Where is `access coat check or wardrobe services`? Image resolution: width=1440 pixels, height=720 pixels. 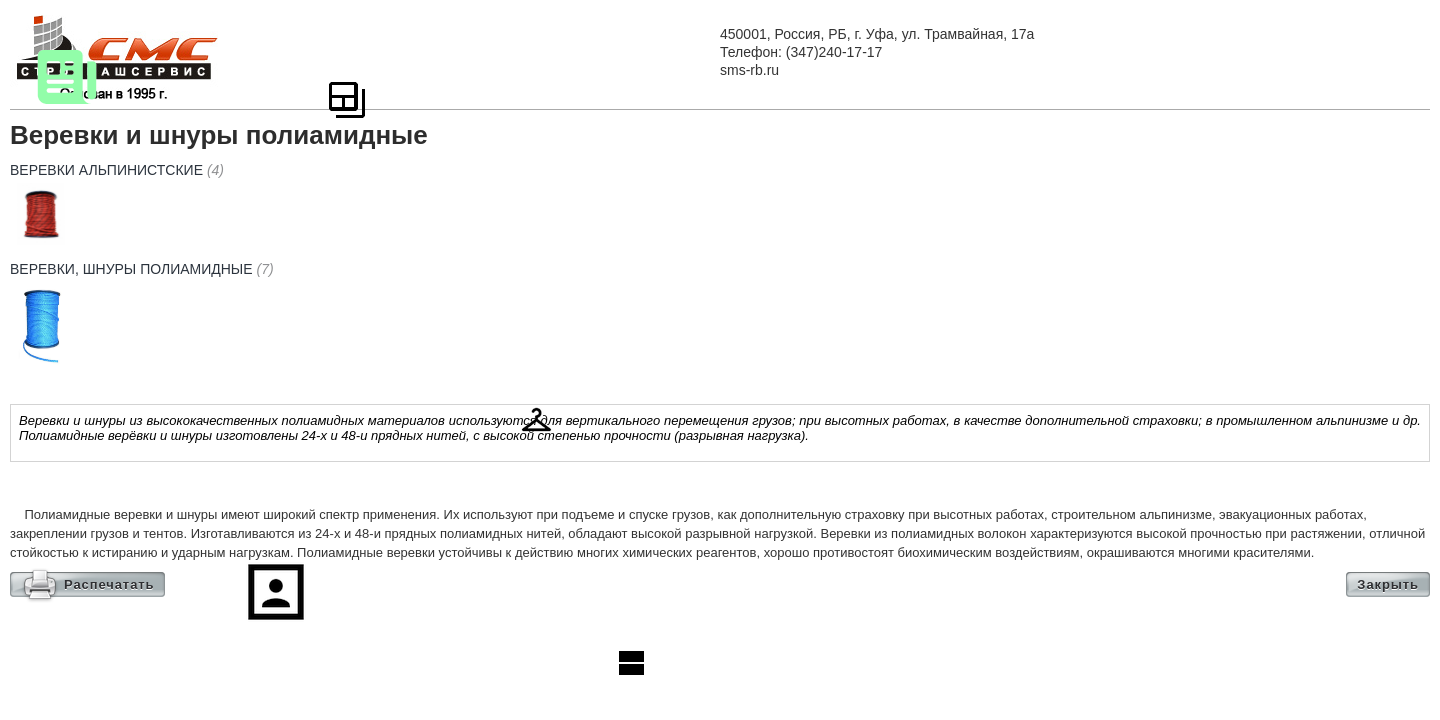 access coat check or wardrobe services is located at coordinates (536, 419).